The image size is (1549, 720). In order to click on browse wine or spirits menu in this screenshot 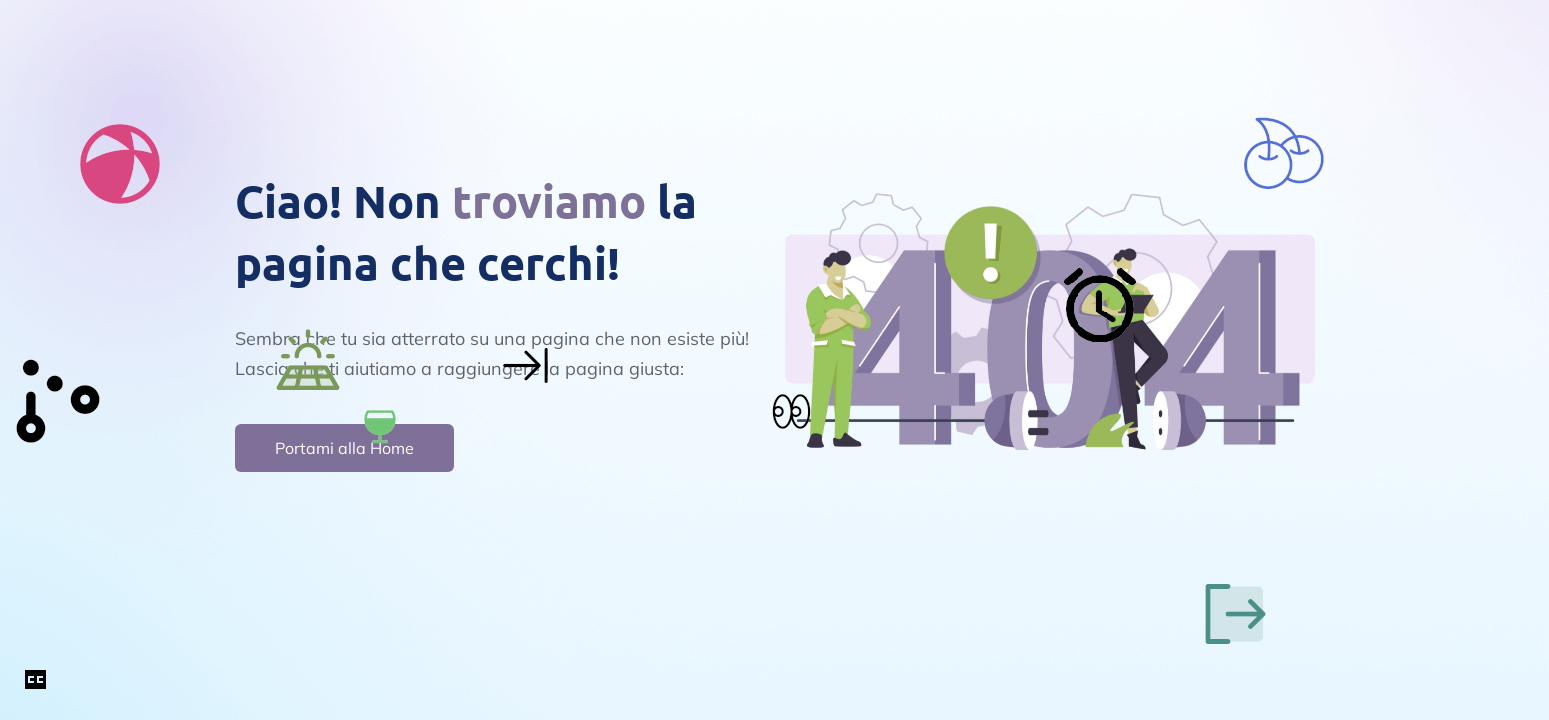, I will do `click(380, 426)`.